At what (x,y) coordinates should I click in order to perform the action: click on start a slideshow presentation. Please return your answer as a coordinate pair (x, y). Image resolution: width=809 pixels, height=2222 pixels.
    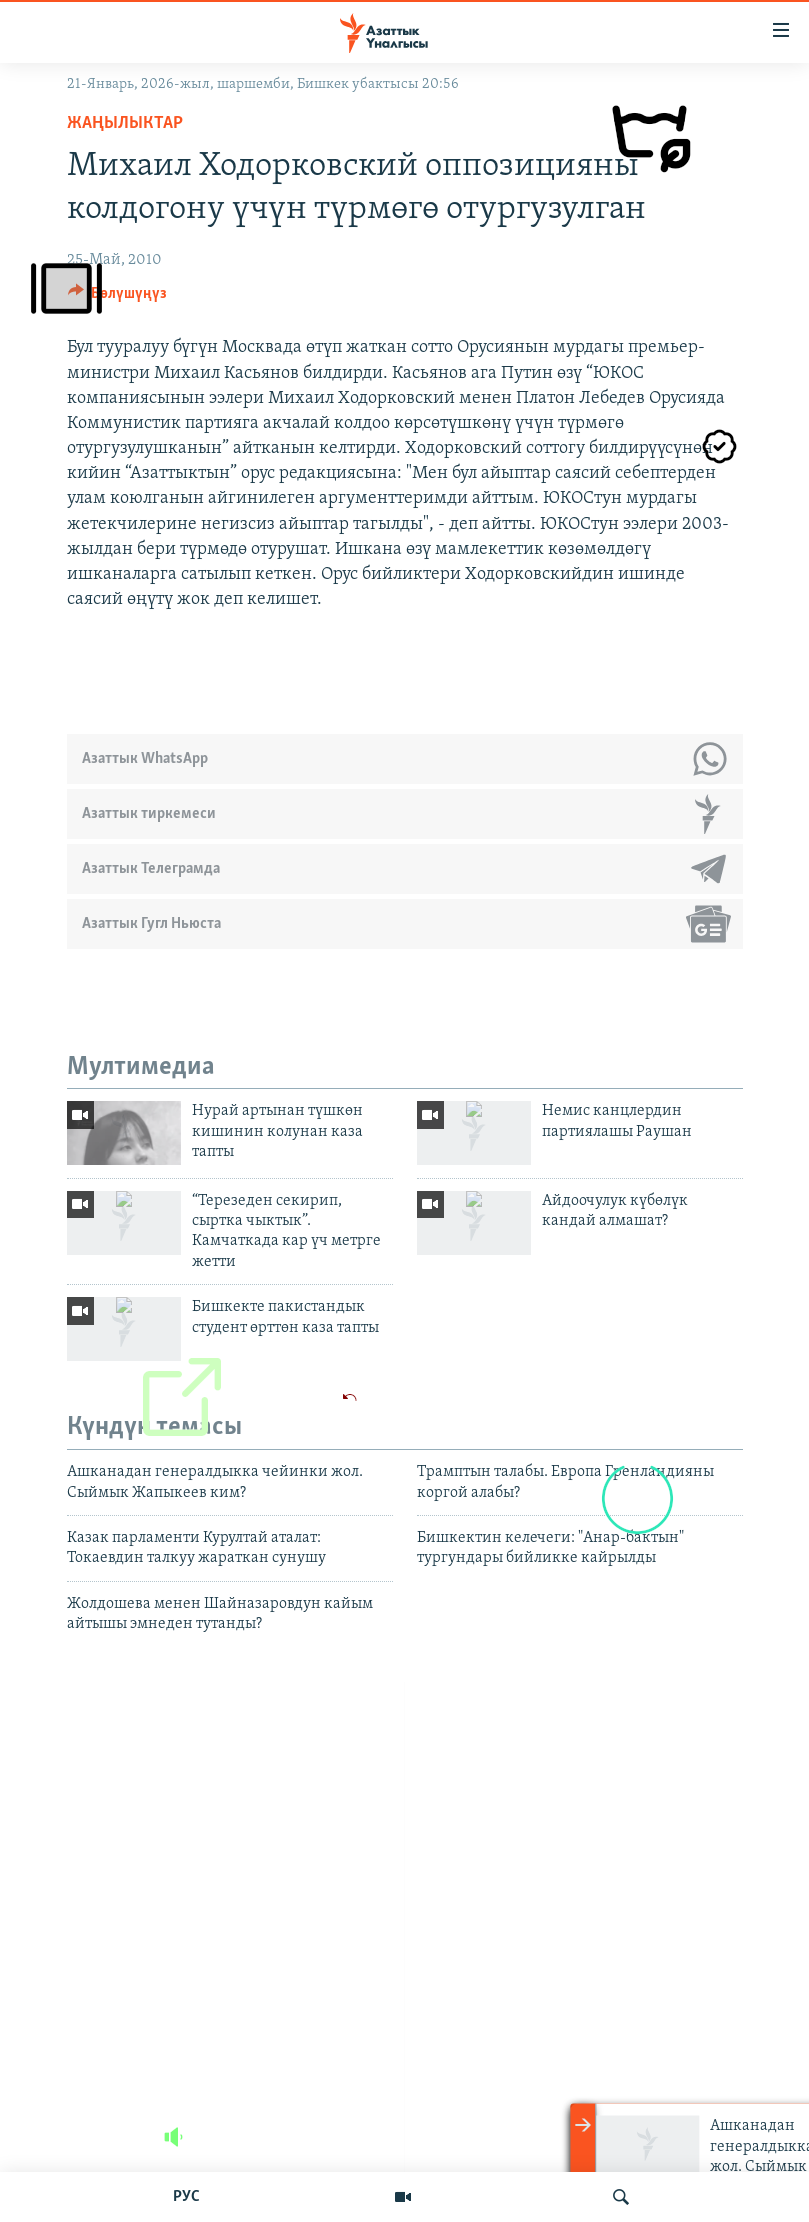
    Looking at the image, I should click on (66, 288).